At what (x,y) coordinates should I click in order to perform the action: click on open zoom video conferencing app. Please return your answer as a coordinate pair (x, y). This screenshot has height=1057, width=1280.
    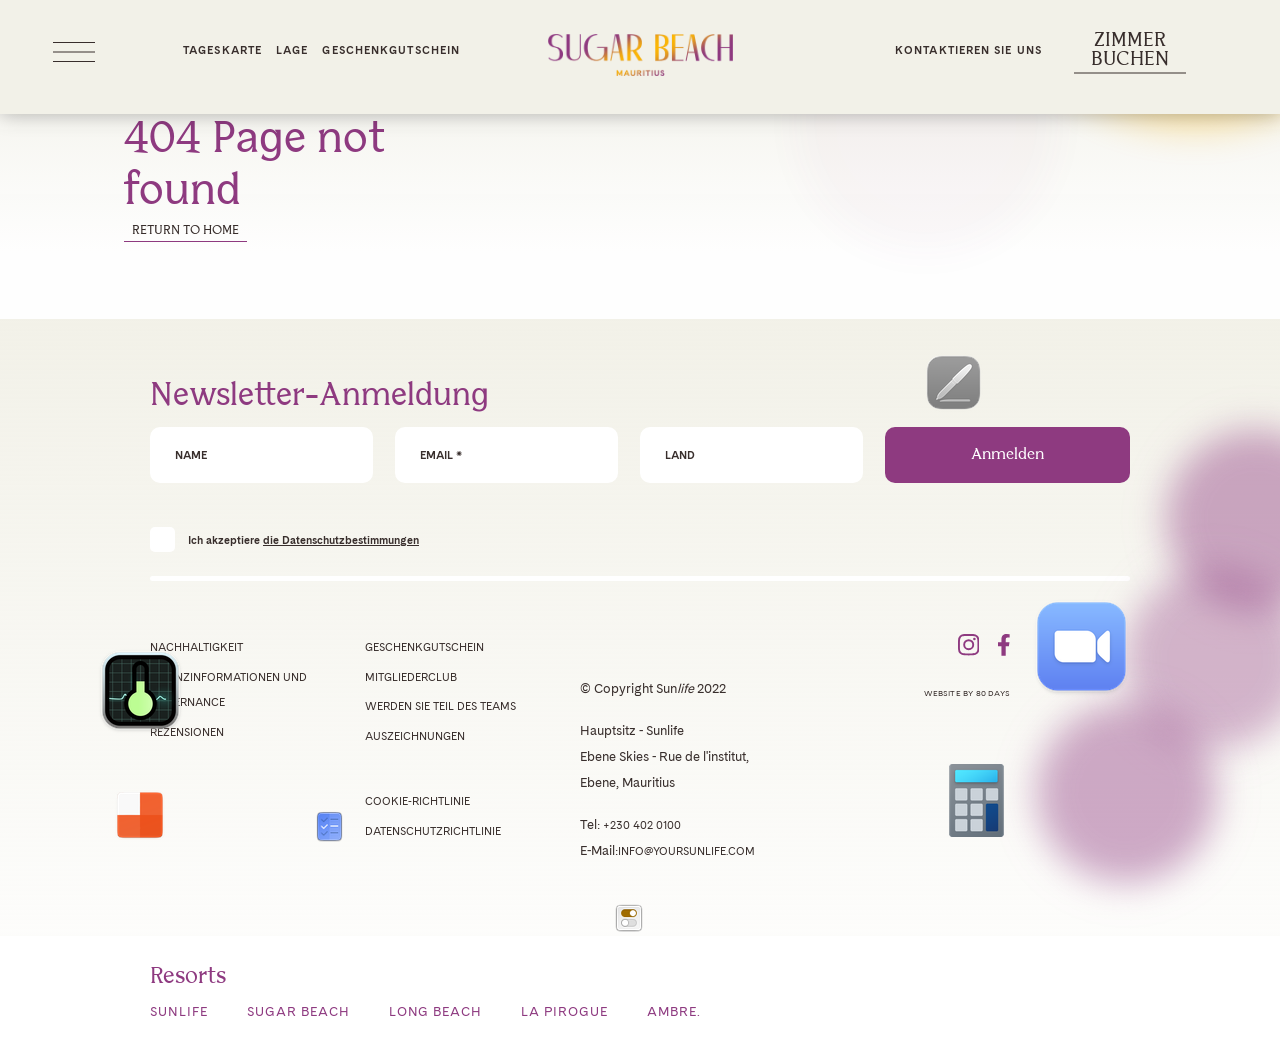
    Looking at the image, I should click on (1081, 646).